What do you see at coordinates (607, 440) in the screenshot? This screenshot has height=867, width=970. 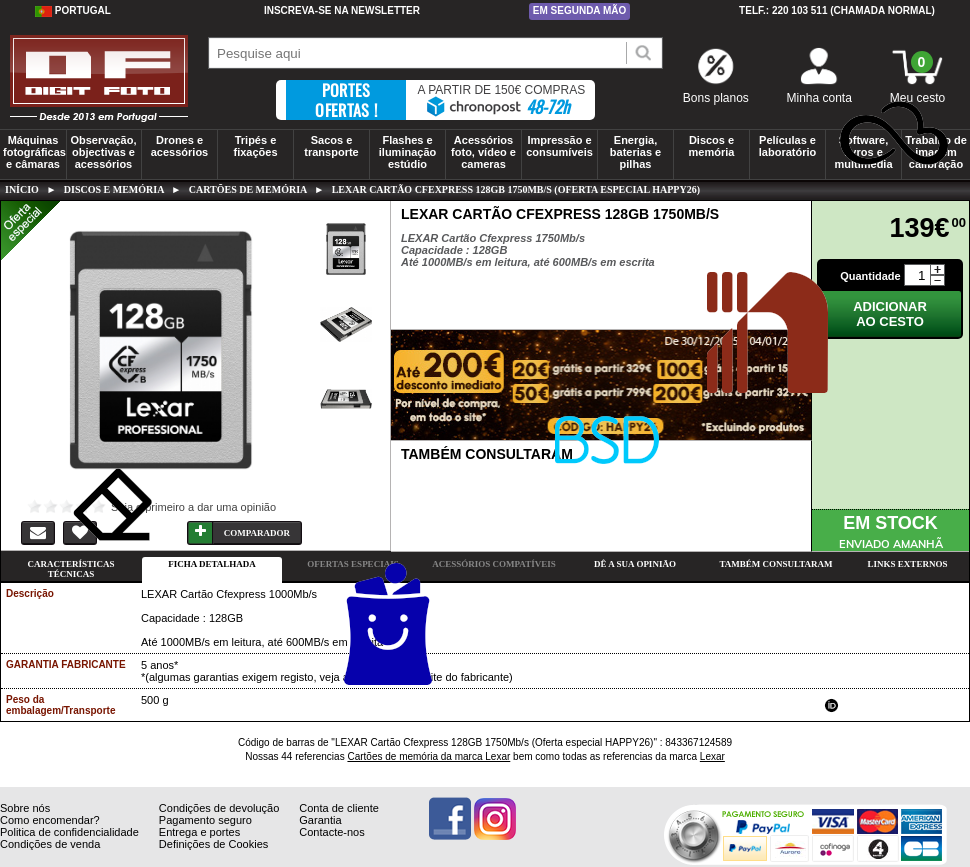 I see `BSD operating system logo` at bounding box center [607, 440].